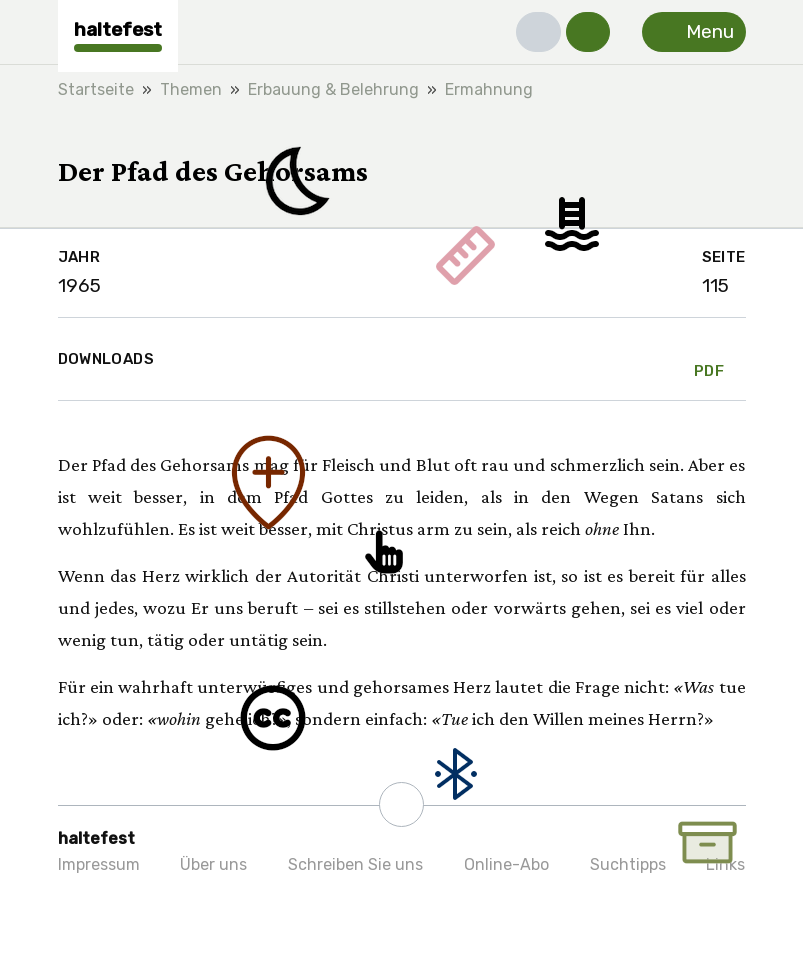  Describe the element at coordinates (572, 224) in the screenshot. I see `indicates swimming pool amenity available` at that location.